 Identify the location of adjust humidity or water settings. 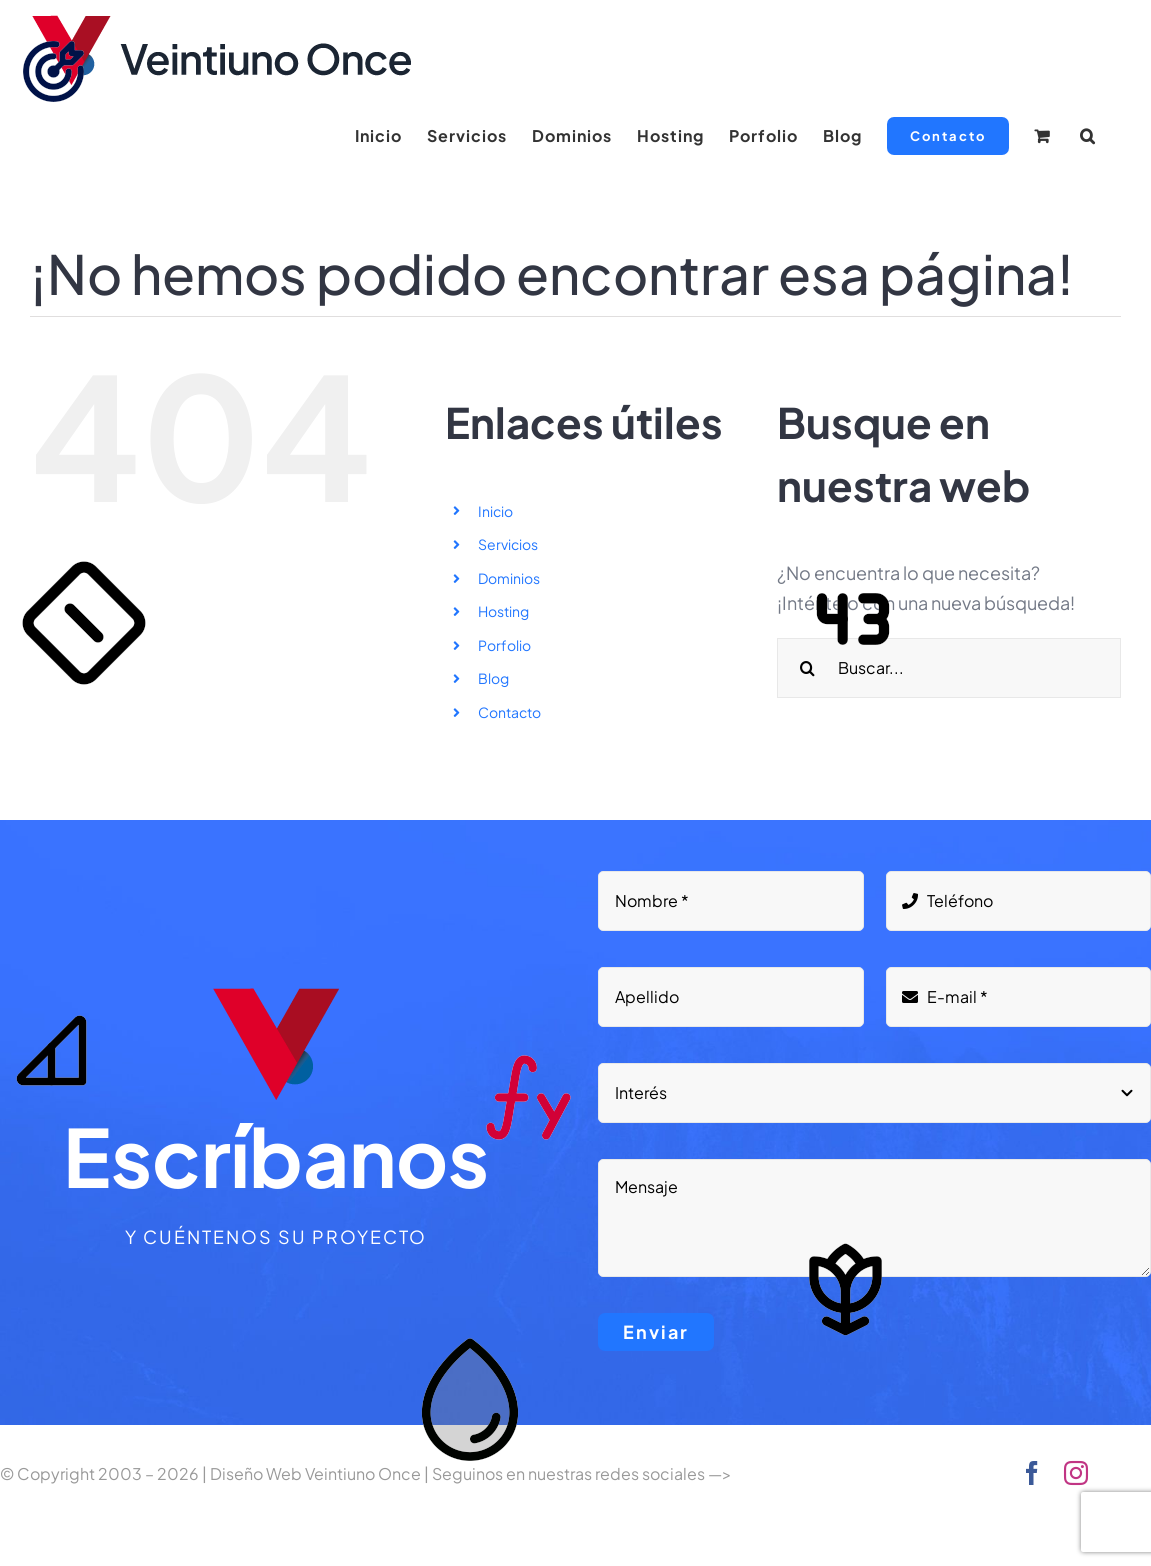
(470, 1404).